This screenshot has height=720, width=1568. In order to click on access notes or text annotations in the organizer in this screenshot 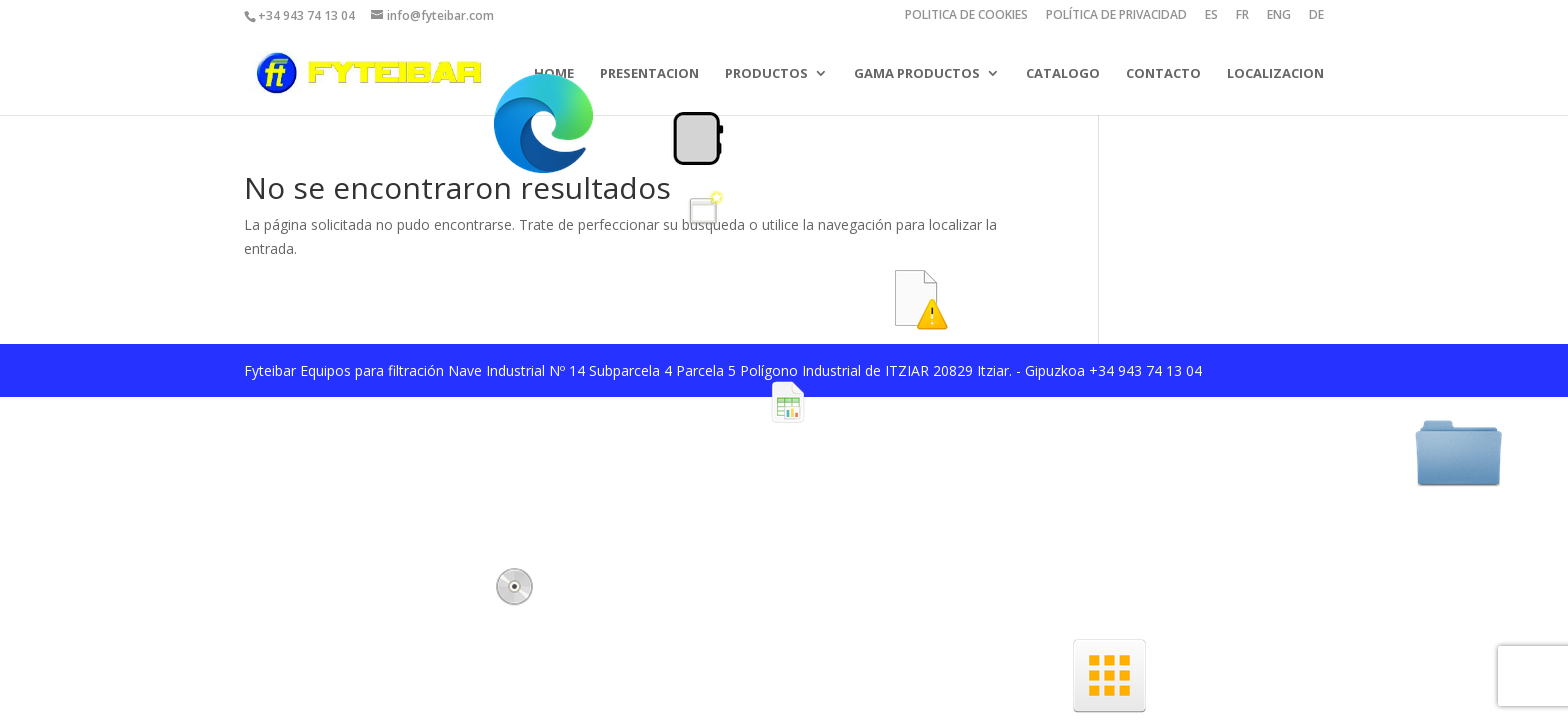, I will do `click(1458, 455)`.